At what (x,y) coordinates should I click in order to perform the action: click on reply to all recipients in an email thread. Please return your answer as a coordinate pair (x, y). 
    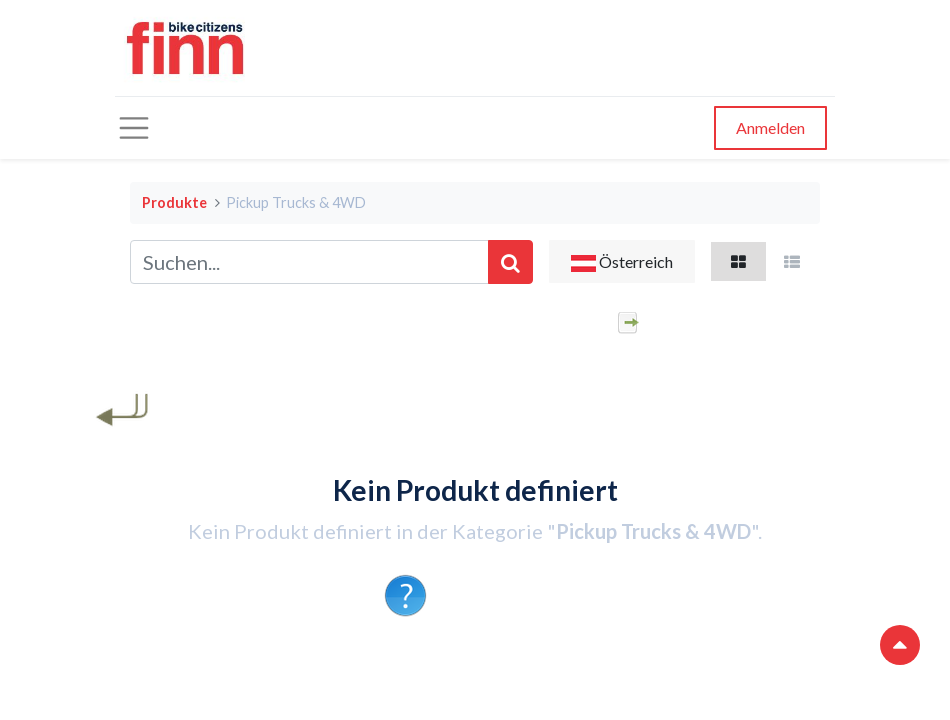
    Looking at the image, I should click on (121, 406).